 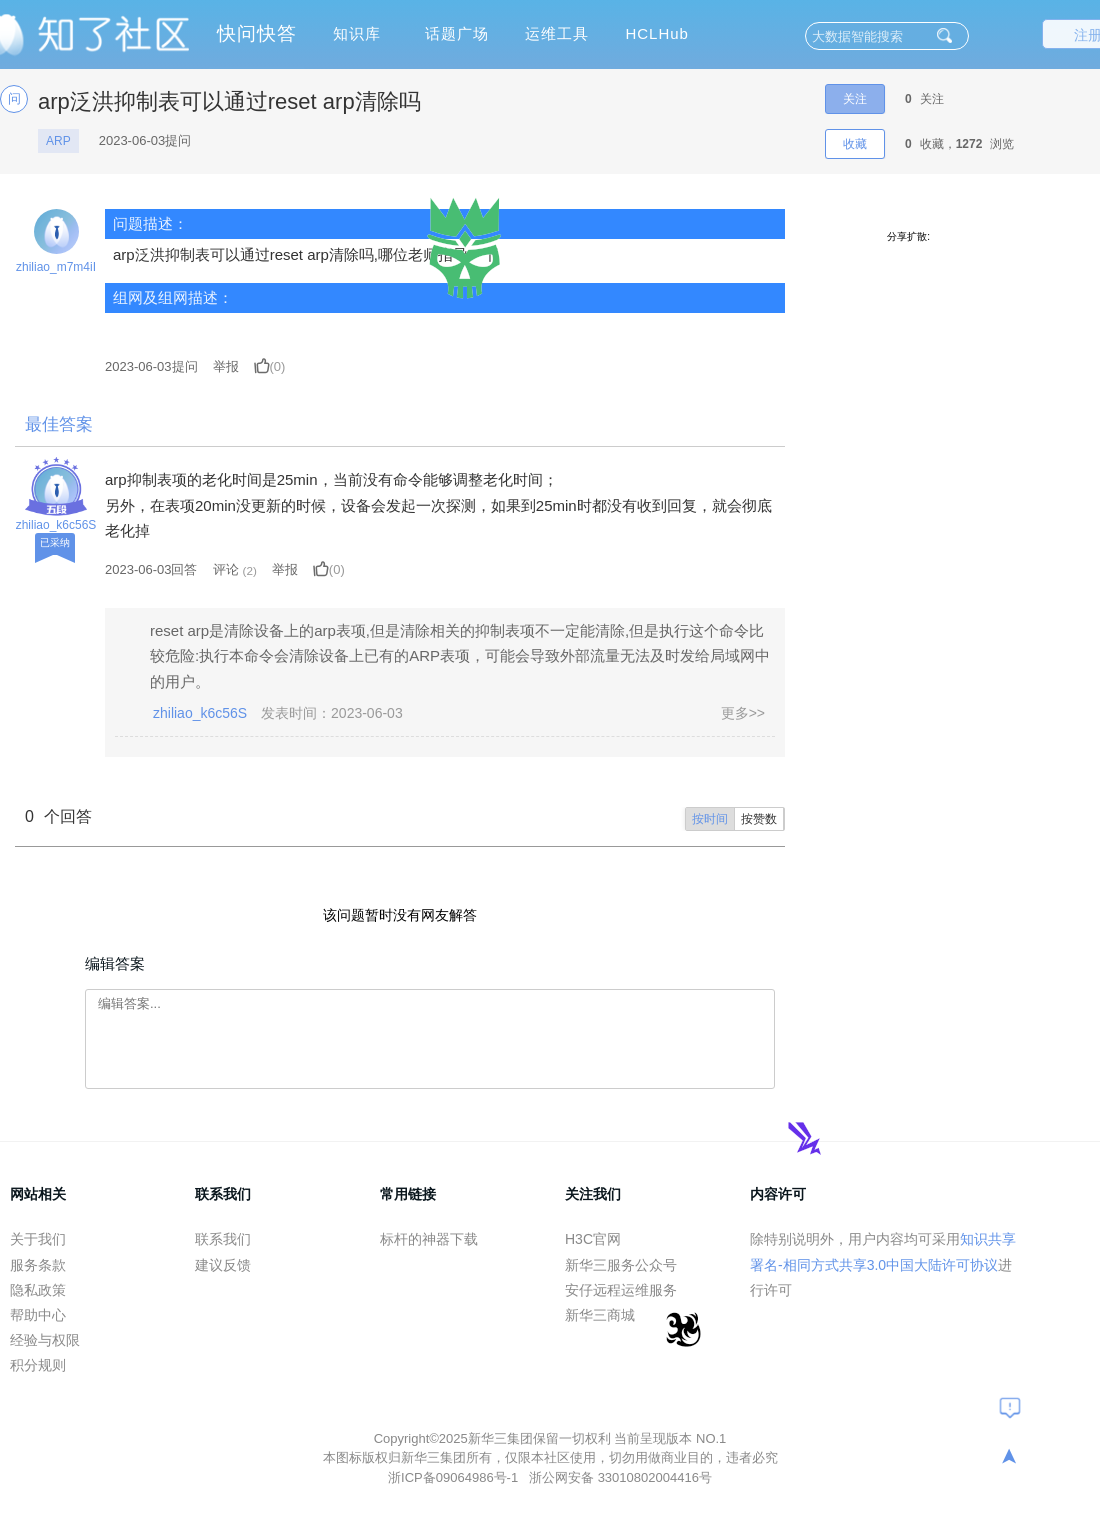 What do you see at coordinates (683, 1329) in the screenshot?
I see `fire elemental or nature-fire hybrid ability` at bounding box center [683, 1329].